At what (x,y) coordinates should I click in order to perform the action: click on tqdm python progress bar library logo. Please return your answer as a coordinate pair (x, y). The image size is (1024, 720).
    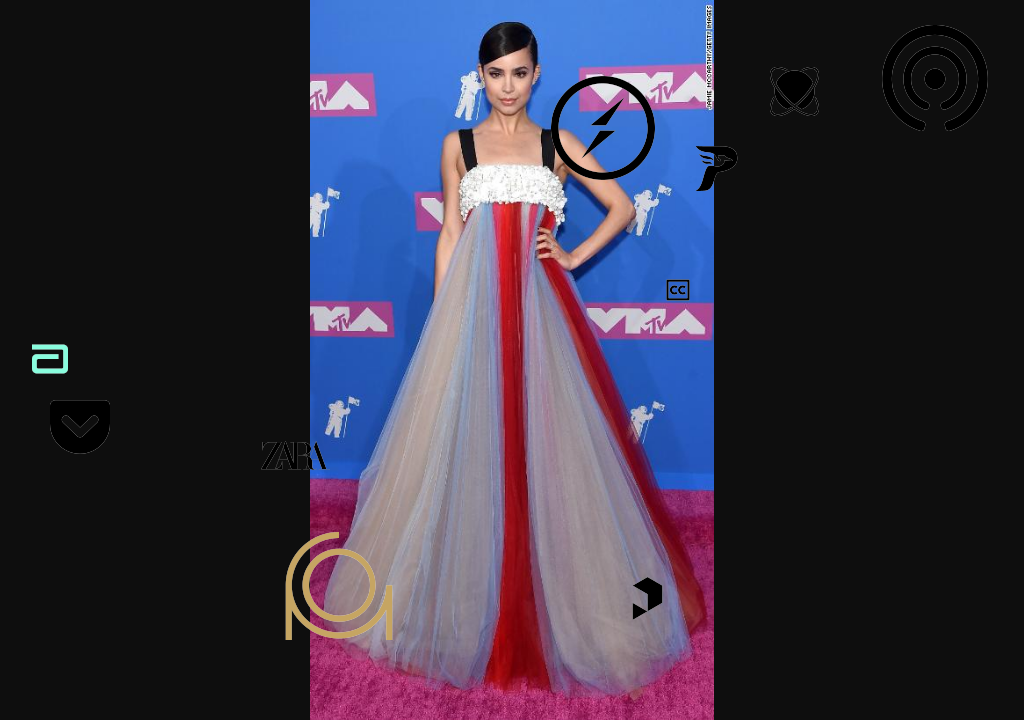
    Looking at the image, I should click on (935, 78).